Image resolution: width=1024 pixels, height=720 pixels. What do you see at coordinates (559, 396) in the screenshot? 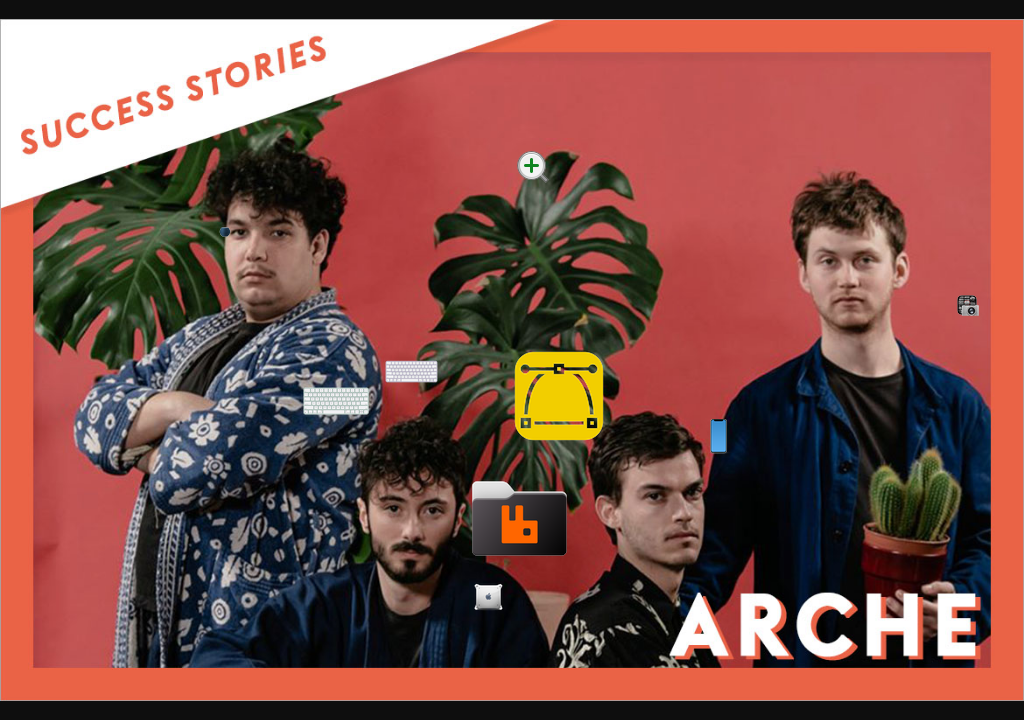
I see `access shape style library in iMovie` at bounding box center [559, 396].